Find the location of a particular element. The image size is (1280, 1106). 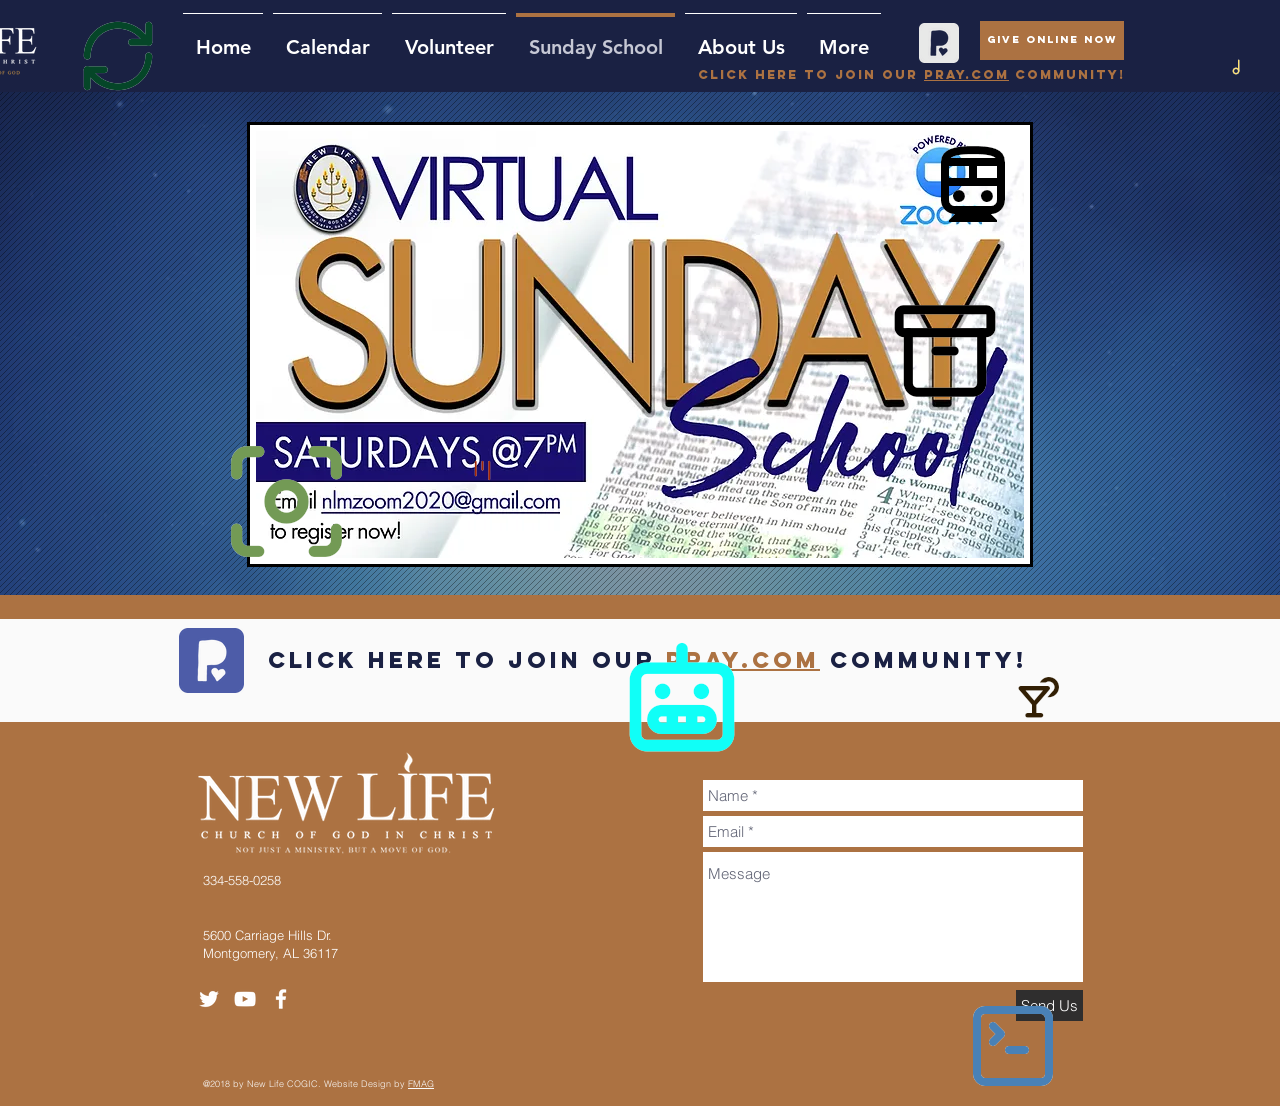

refresh or reload content is located at coordinates (118, 56).